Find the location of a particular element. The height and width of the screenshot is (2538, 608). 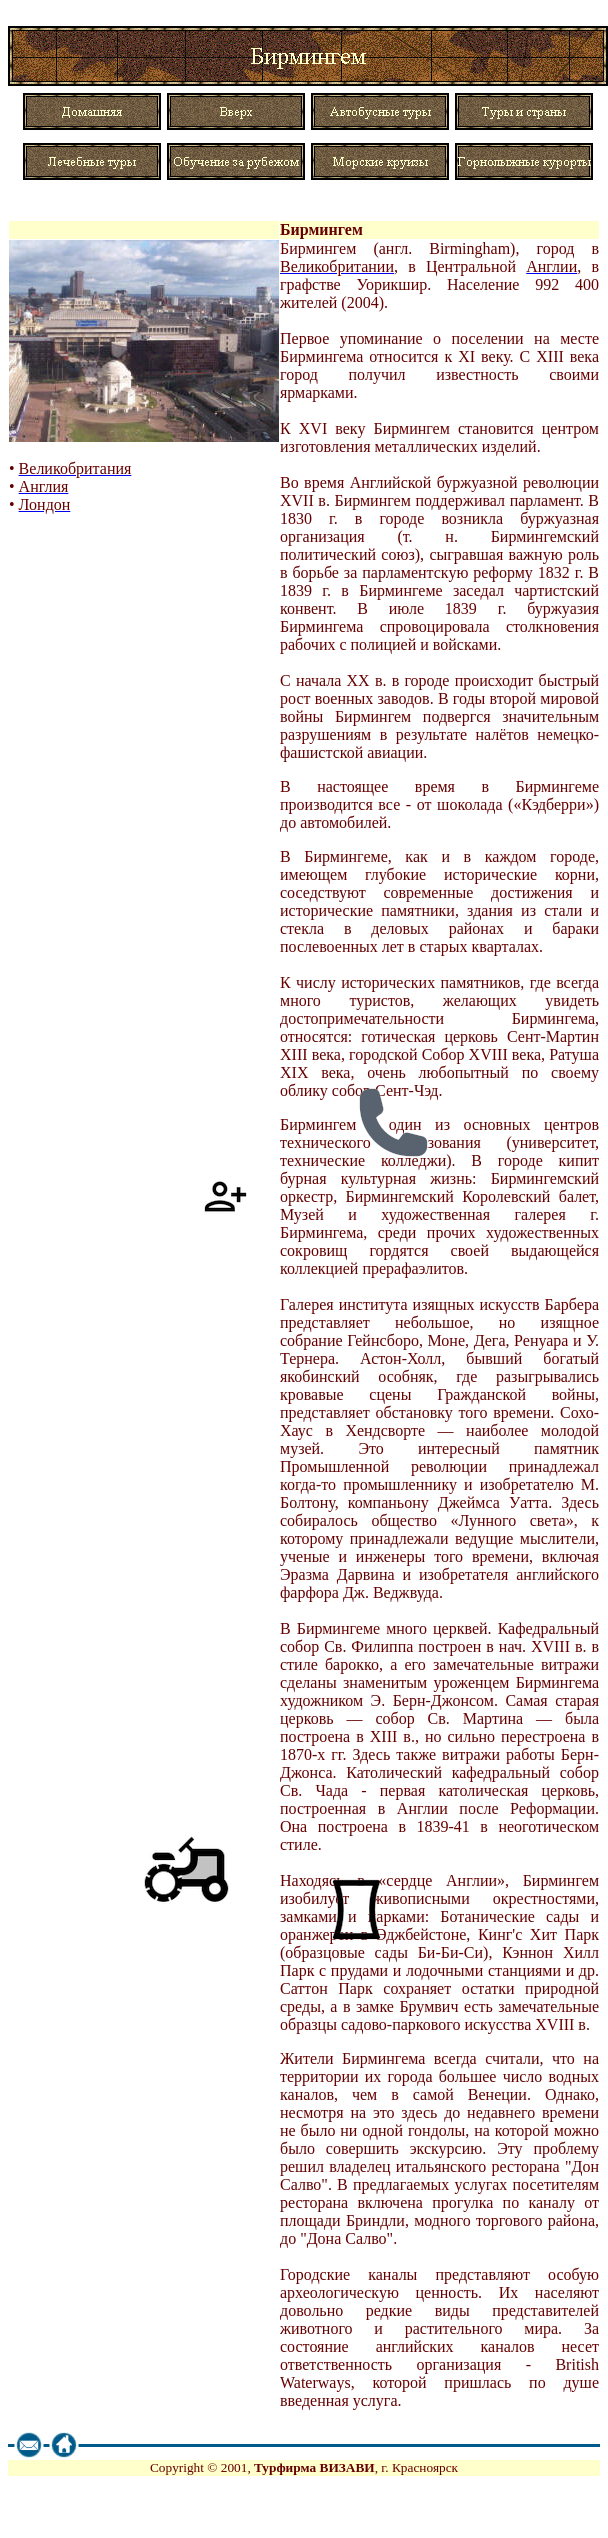

add a new contact is located at coordinates (225, 1196).